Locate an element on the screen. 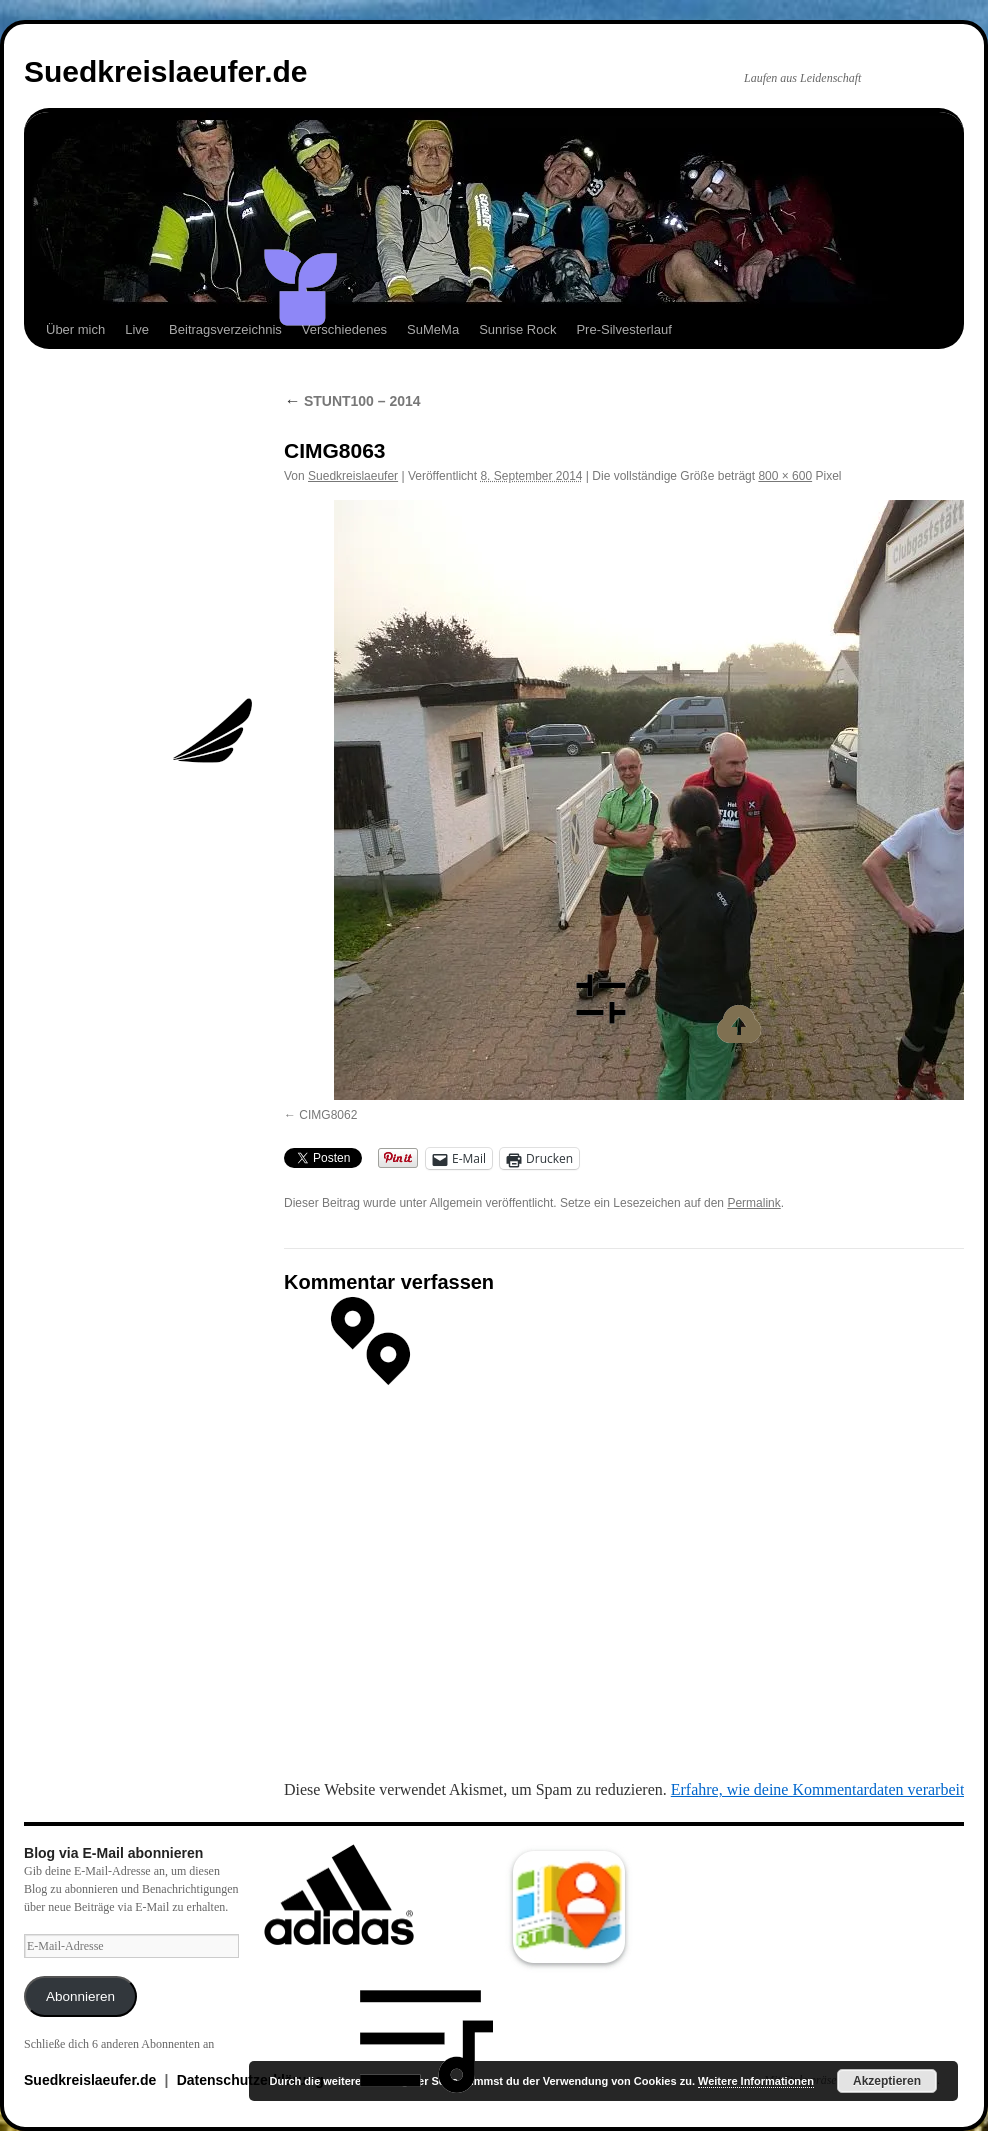 The height and width of the screenshot is (2131, 988). upload file to cloud storage is located at coordinates (739, 1025).